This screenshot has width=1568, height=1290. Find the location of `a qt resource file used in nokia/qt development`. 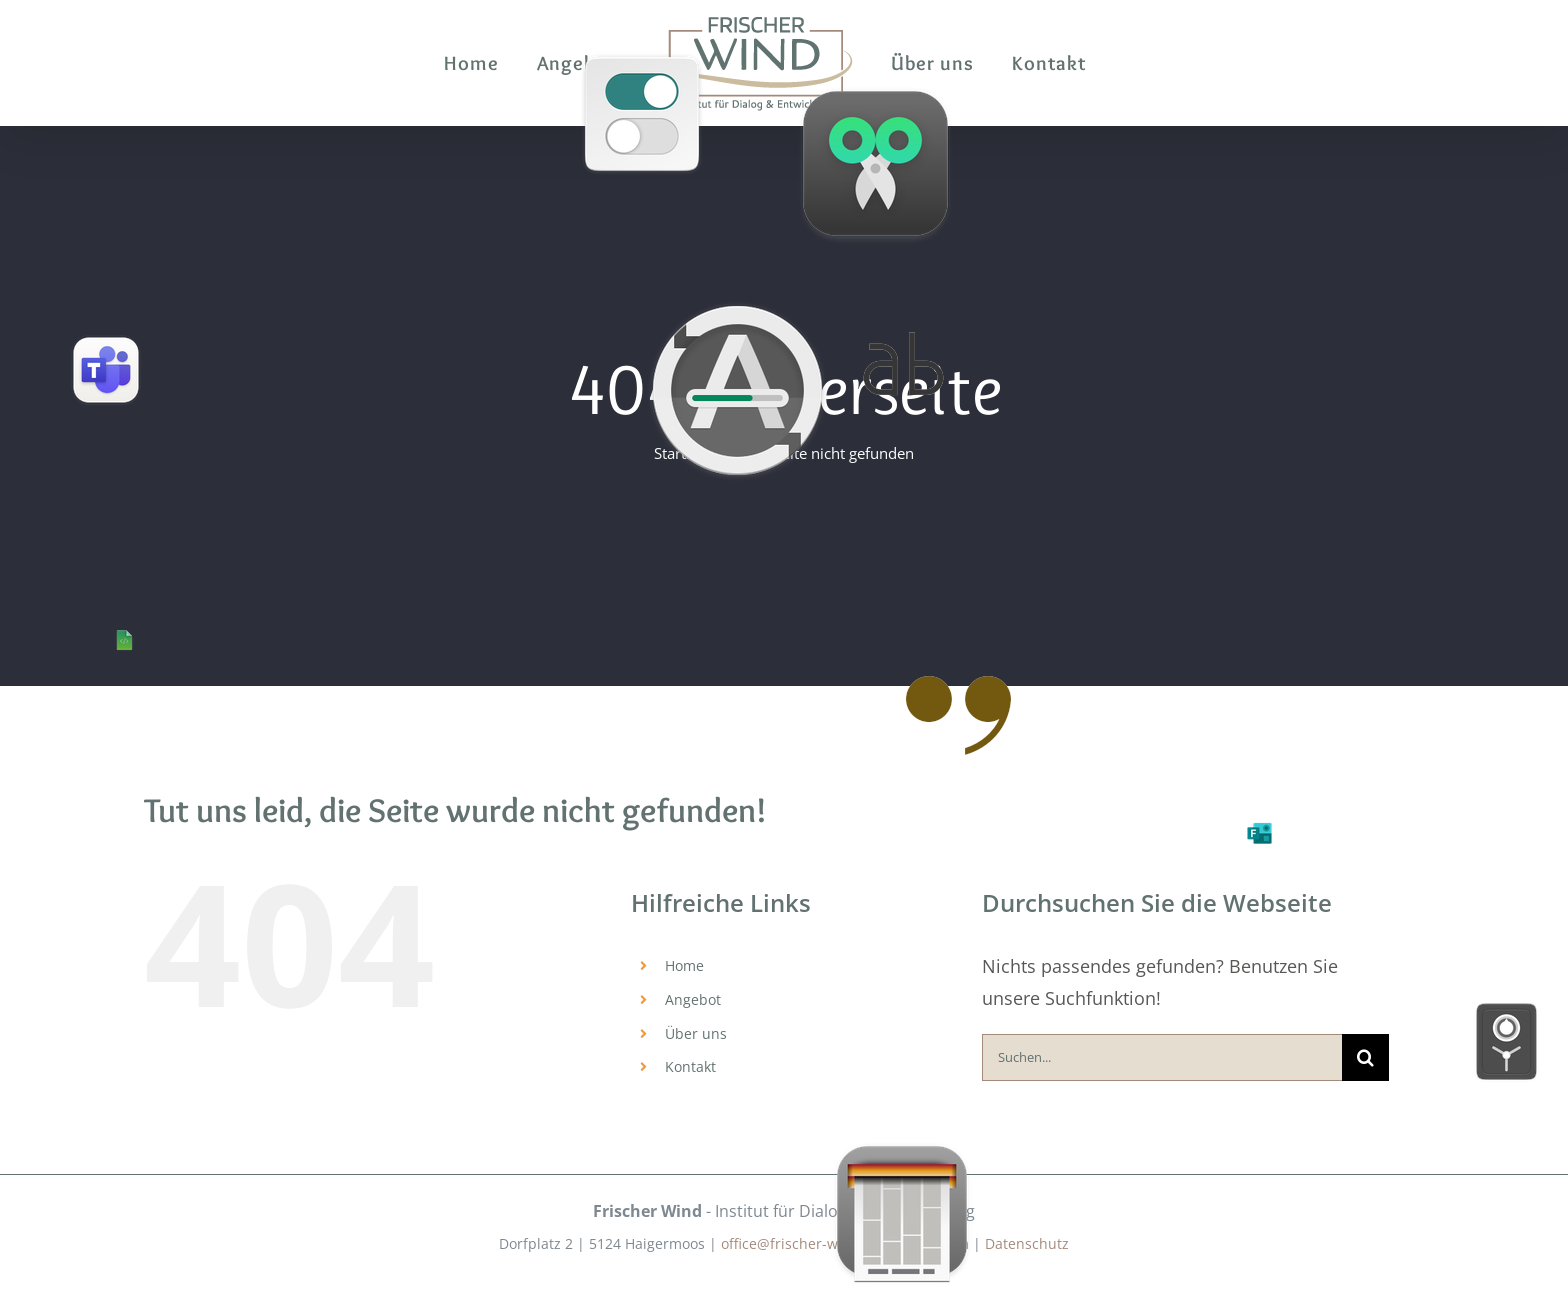

a qt resource file used in nokia/qt development is located at coordinates (124, 640).